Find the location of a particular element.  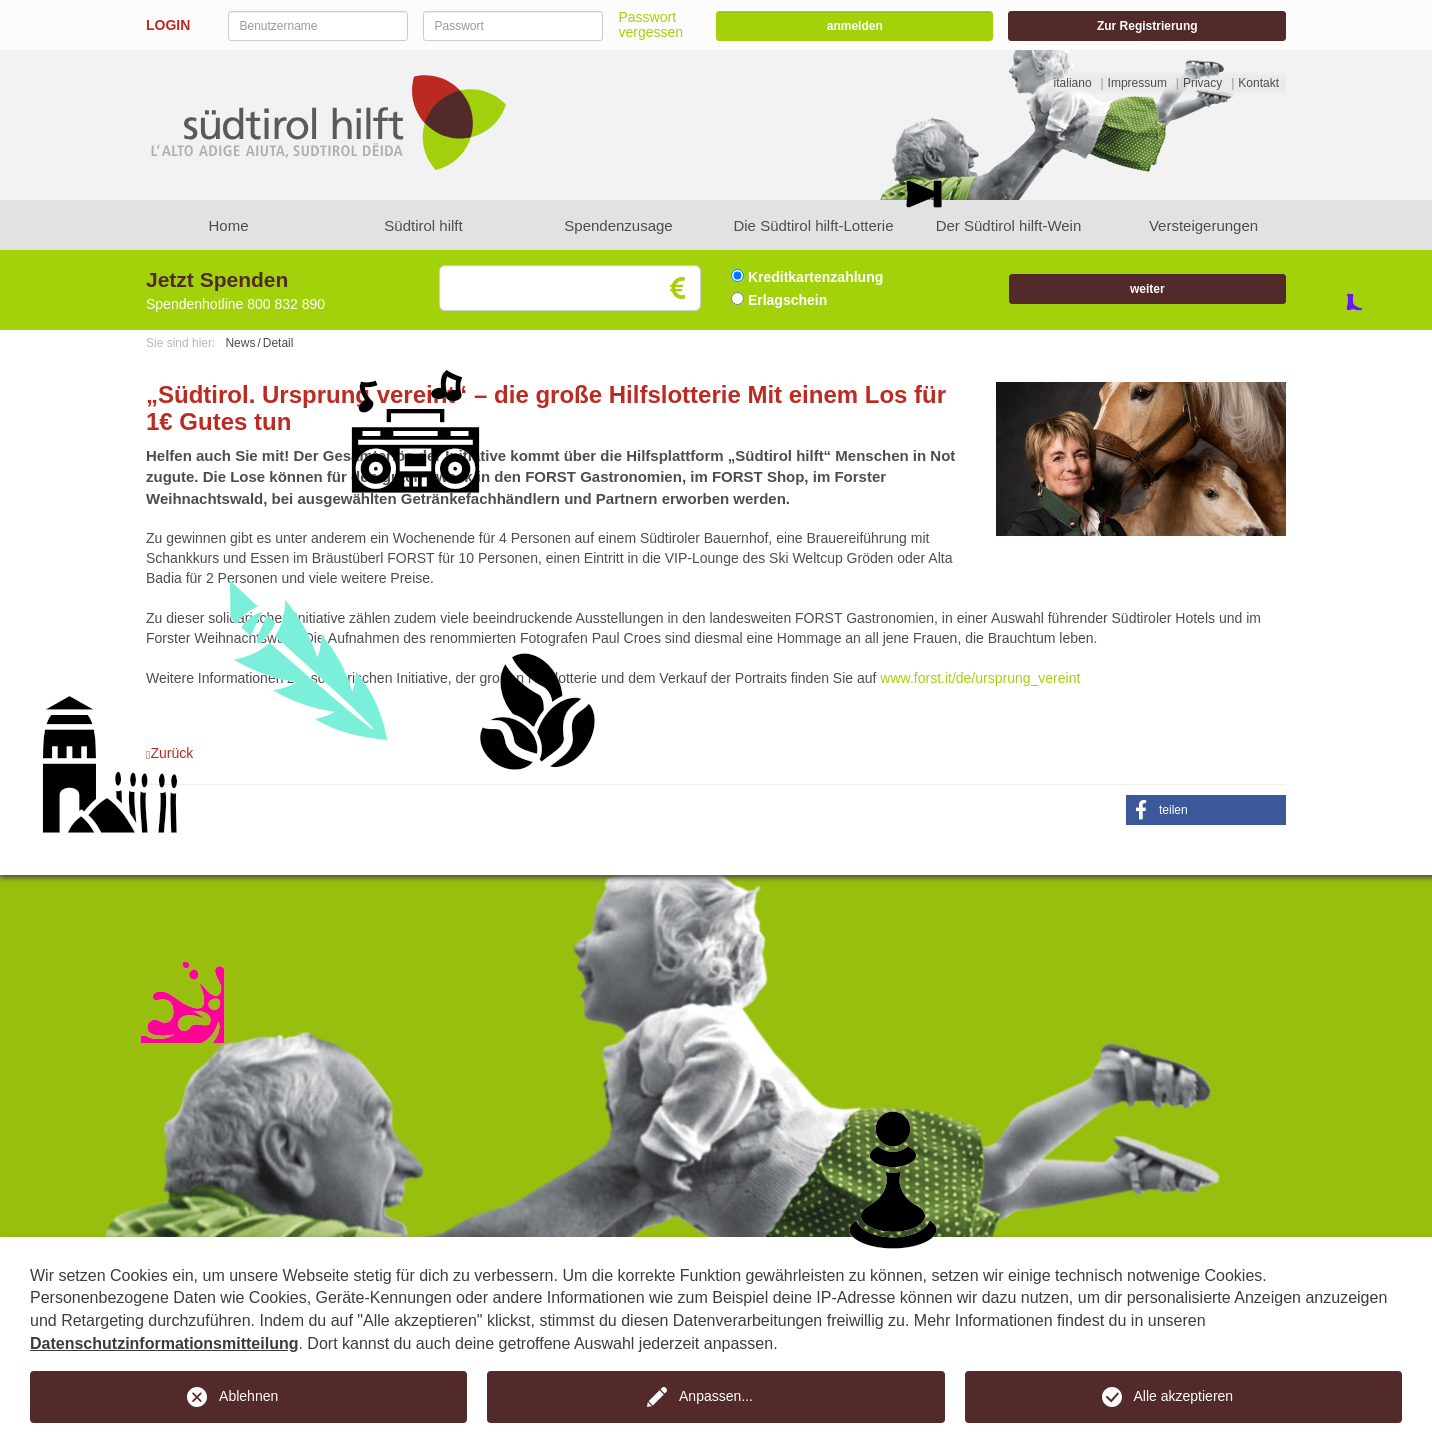

skip to next track or media is located at coordinates (924, 194).